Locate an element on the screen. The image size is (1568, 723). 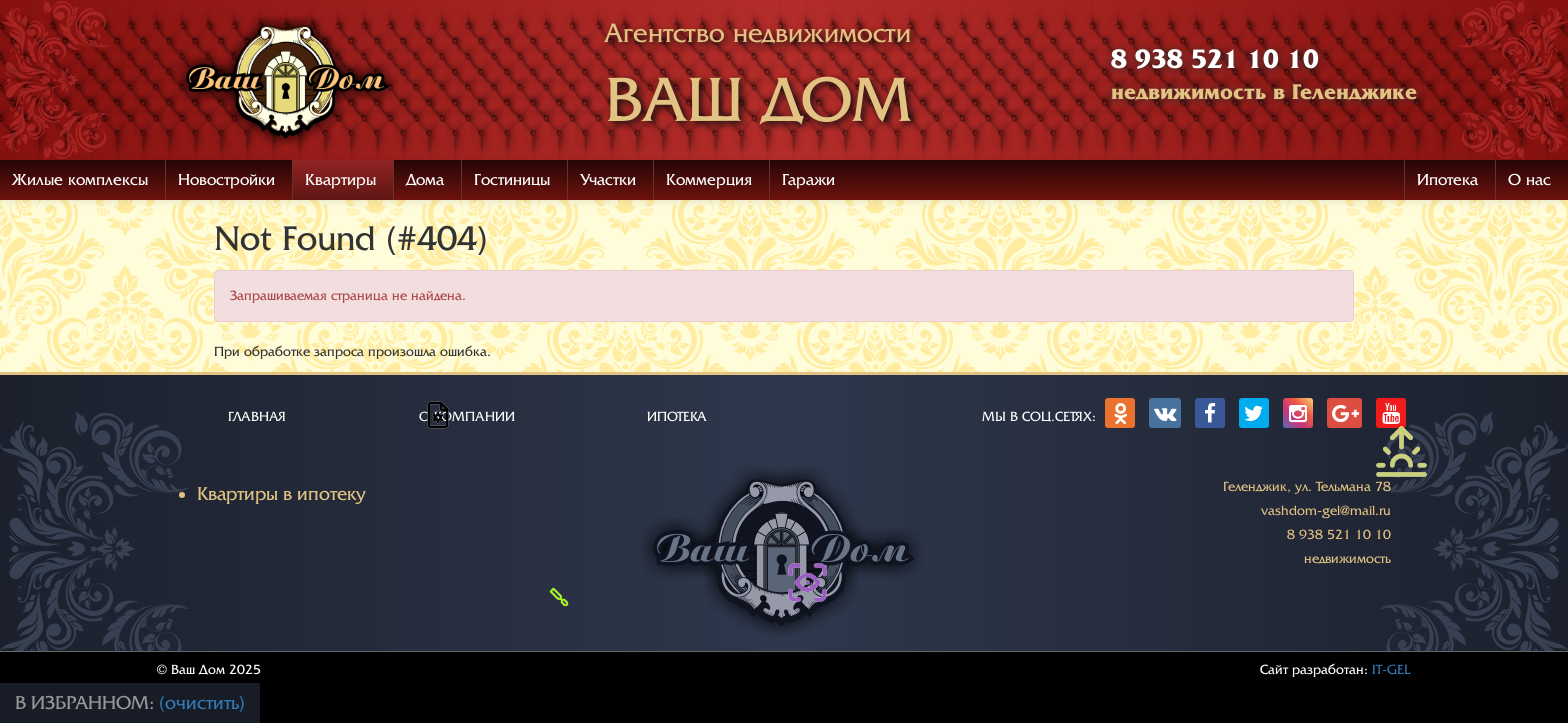
access file settings or preferences is located at coordinates (438, 415).